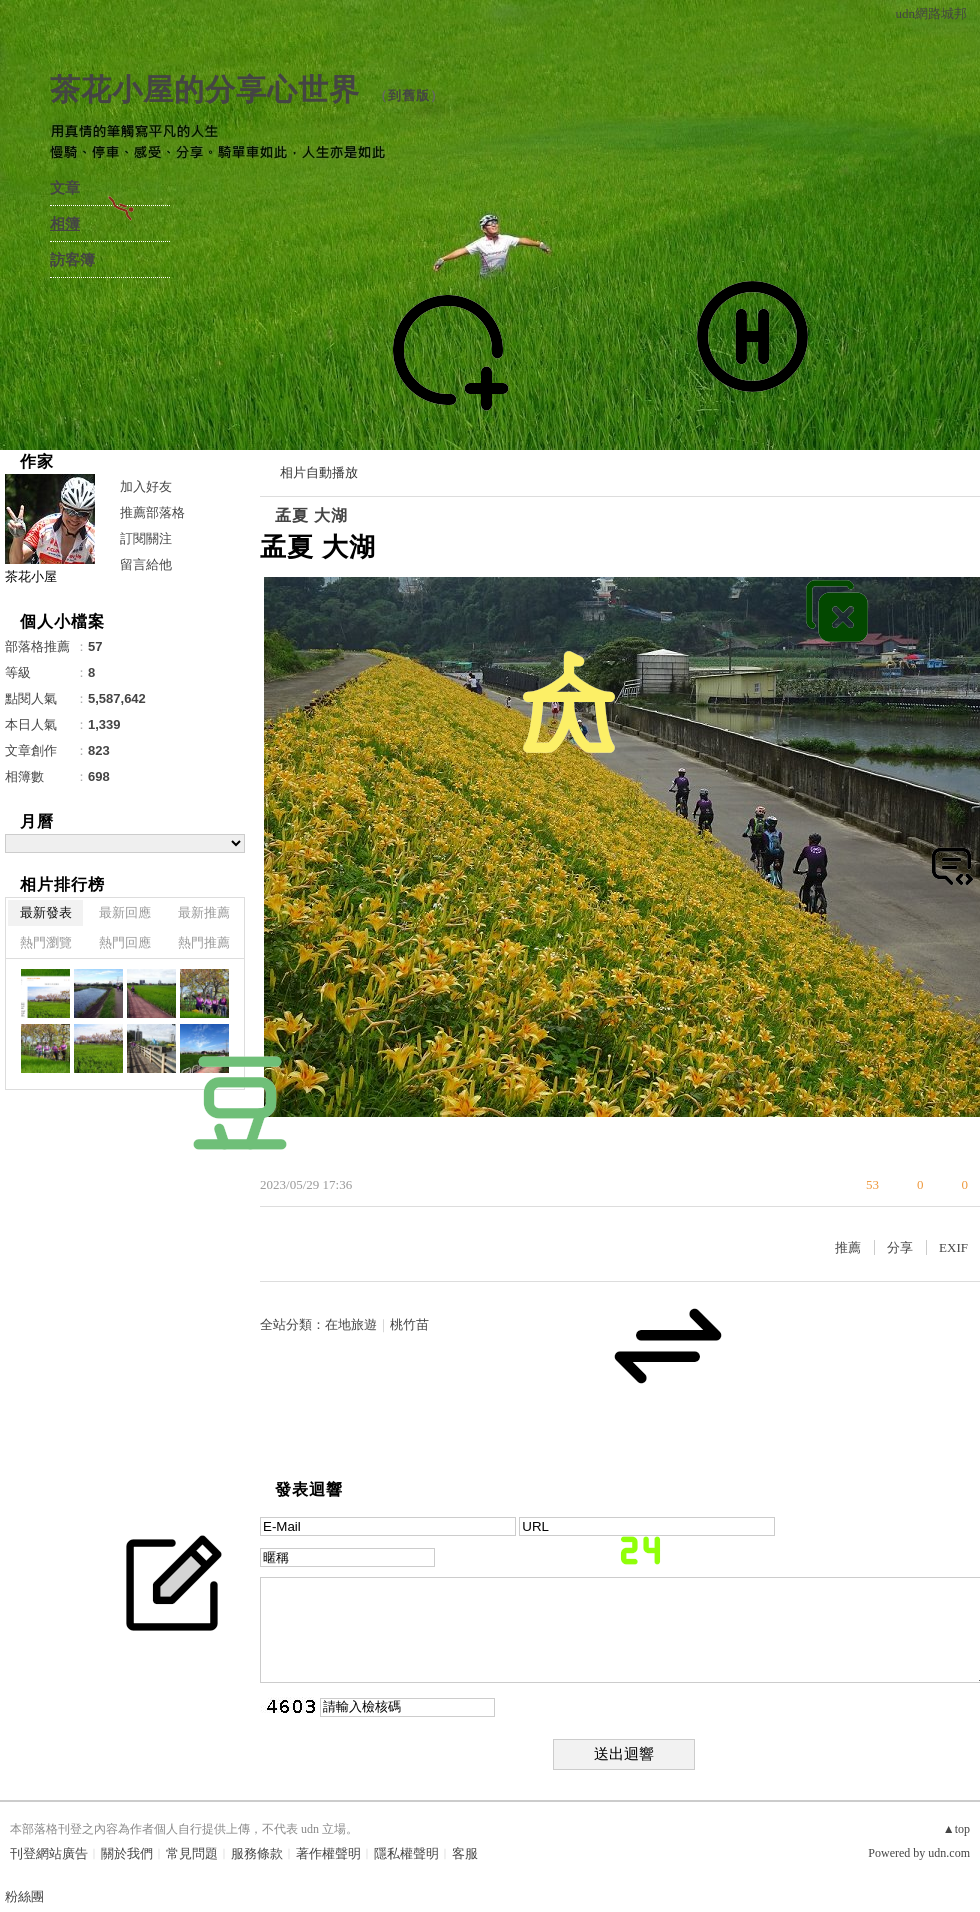 The height and width of the screenshot is (1912, 980). I want to click on add a new item or entry, so click(448, 350).